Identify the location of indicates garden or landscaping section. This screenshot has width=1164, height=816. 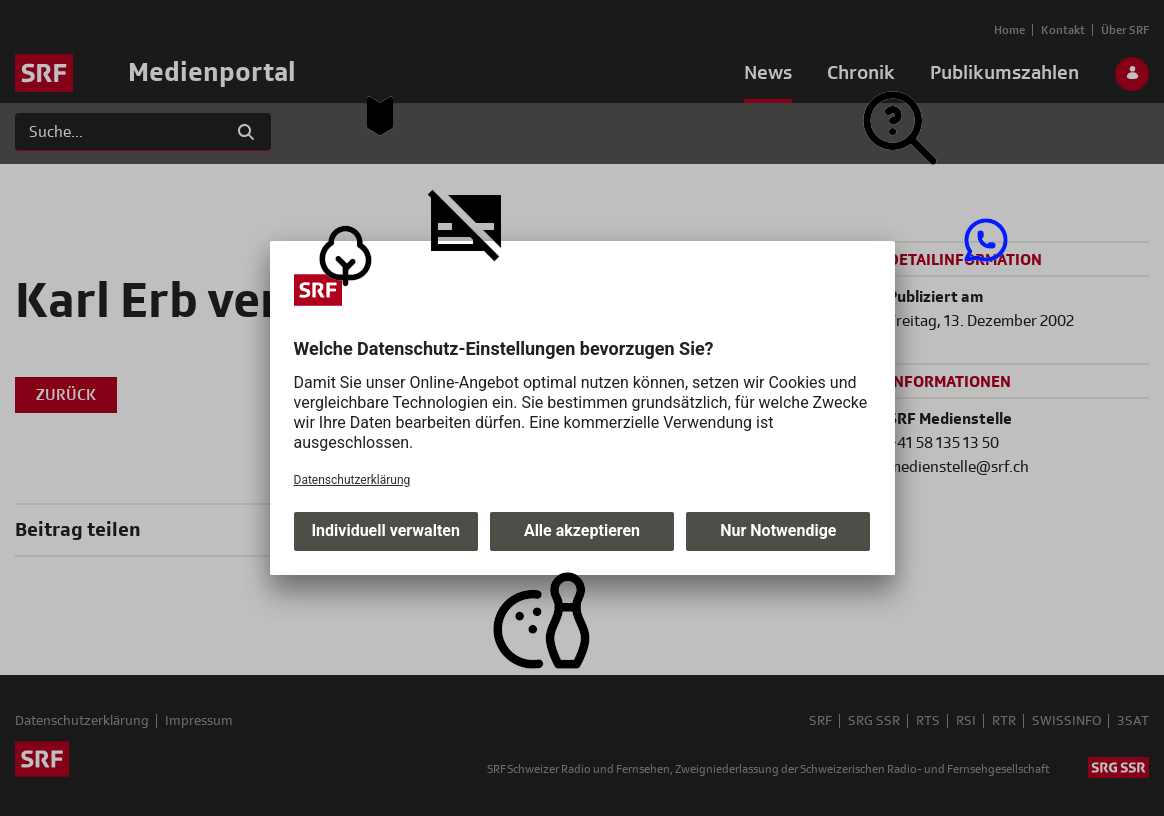
(345, 254).